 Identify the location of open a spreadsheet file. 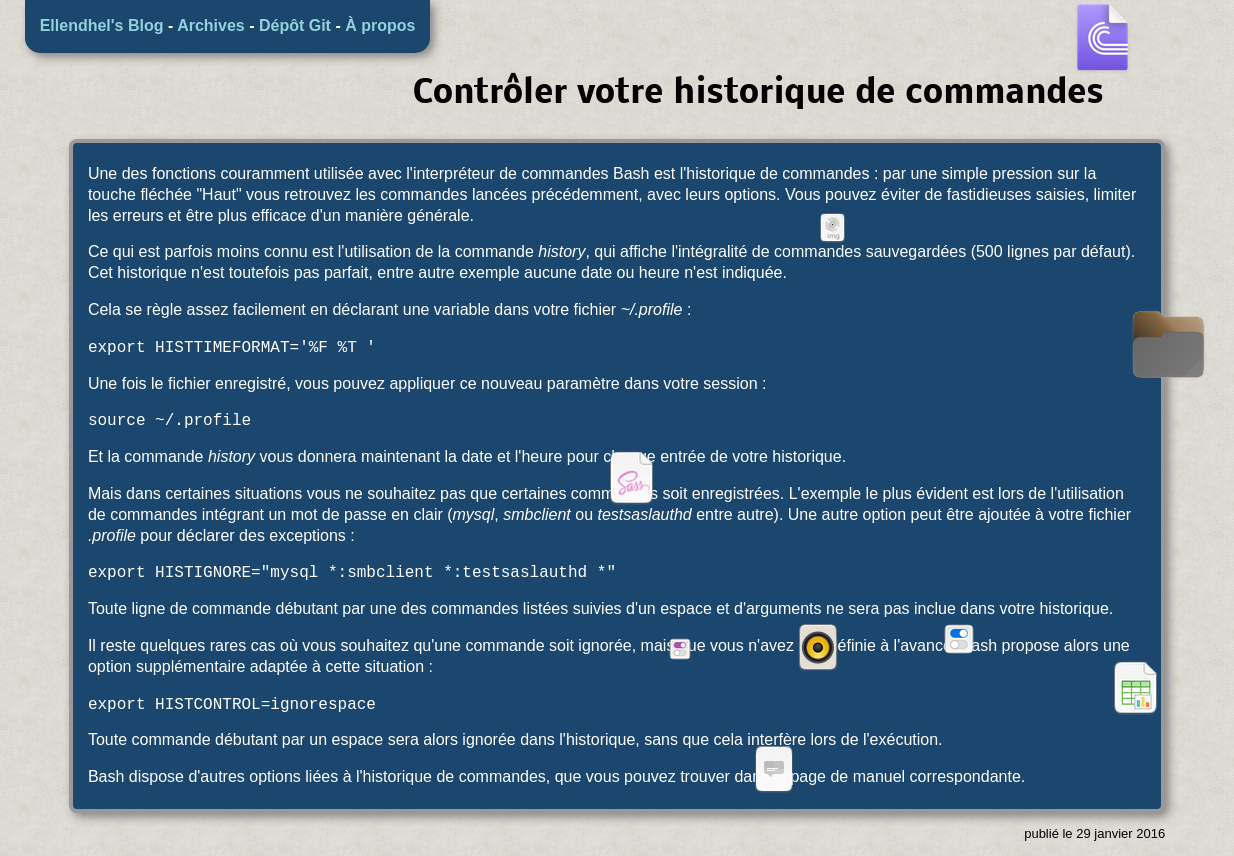
(1135, 687).